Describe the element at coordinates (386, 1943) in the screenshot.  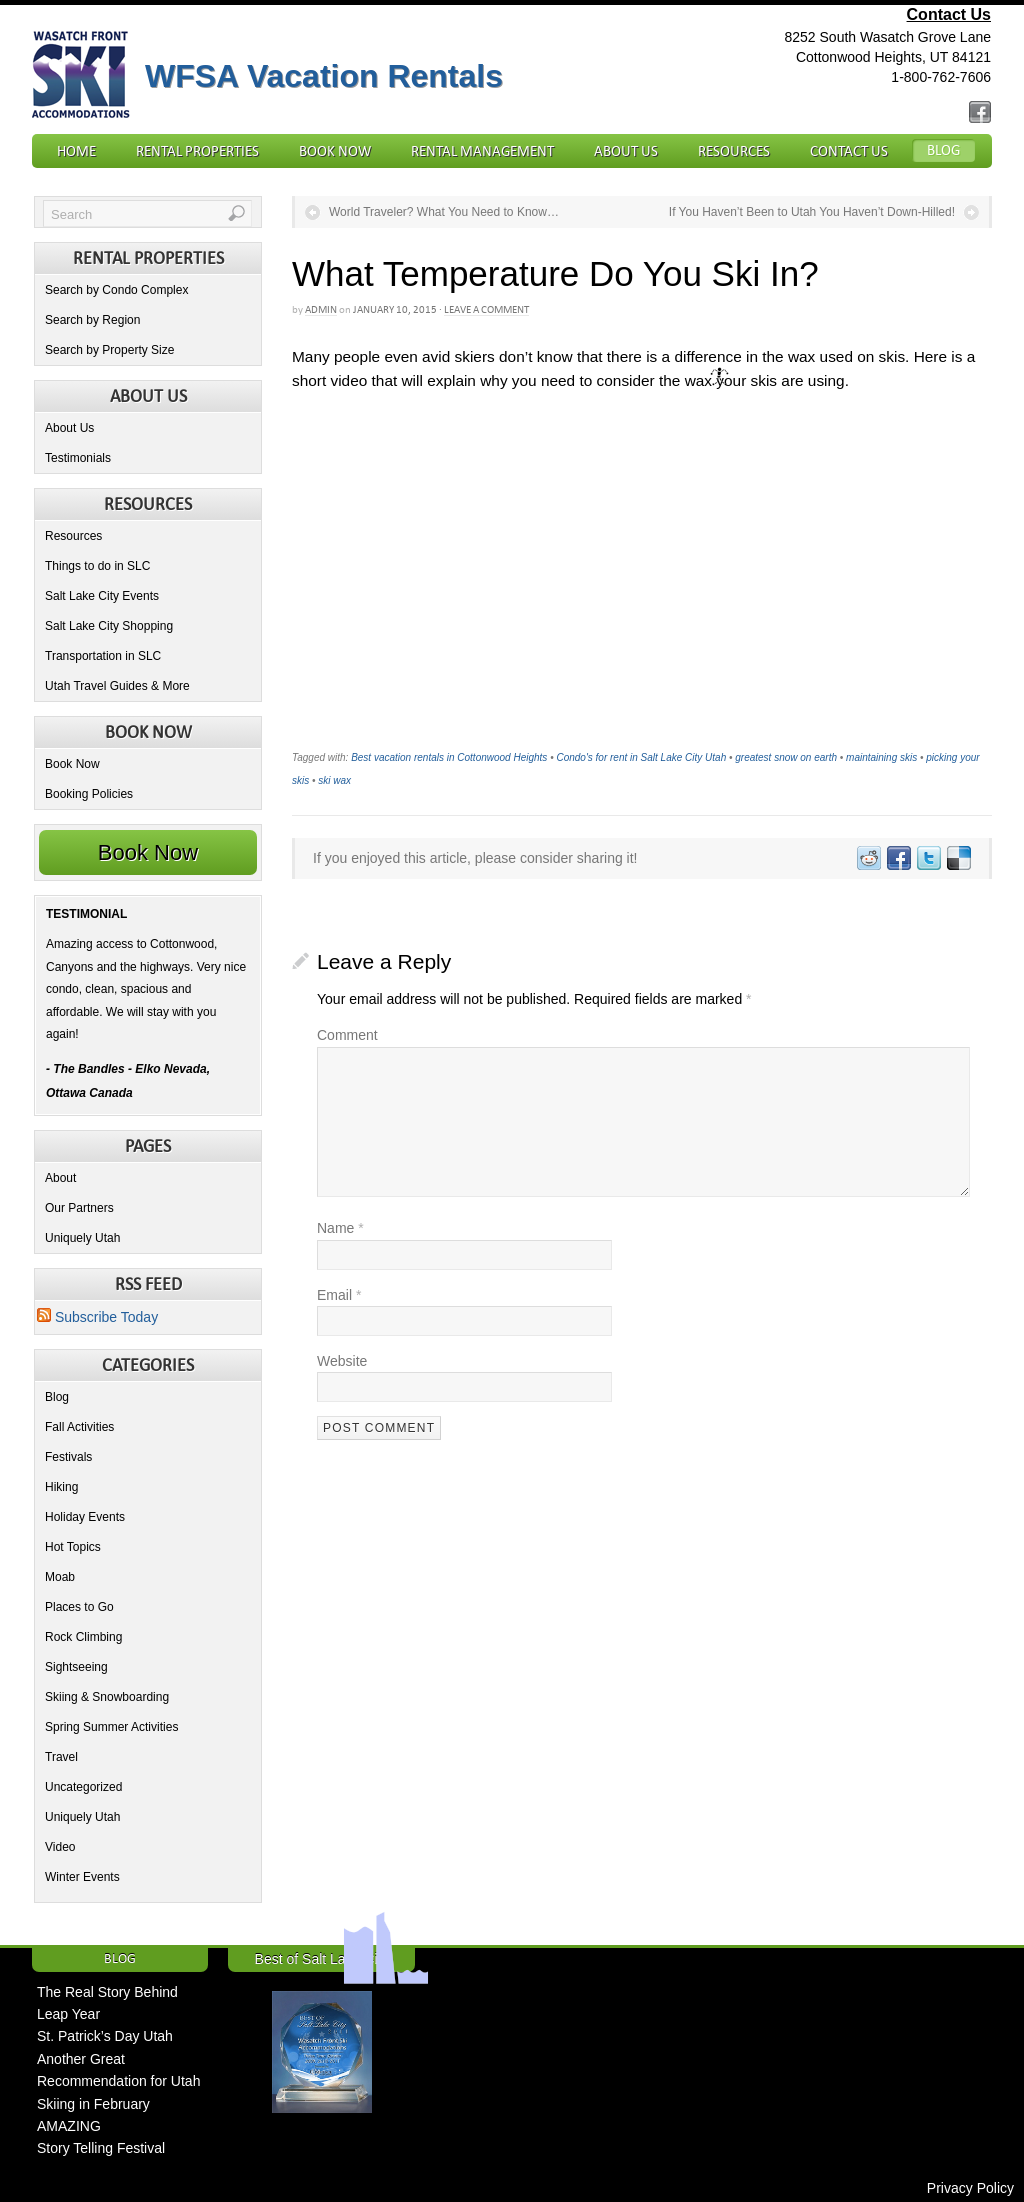
I see `dam or hydroelectric structure in a game interface` at that location.